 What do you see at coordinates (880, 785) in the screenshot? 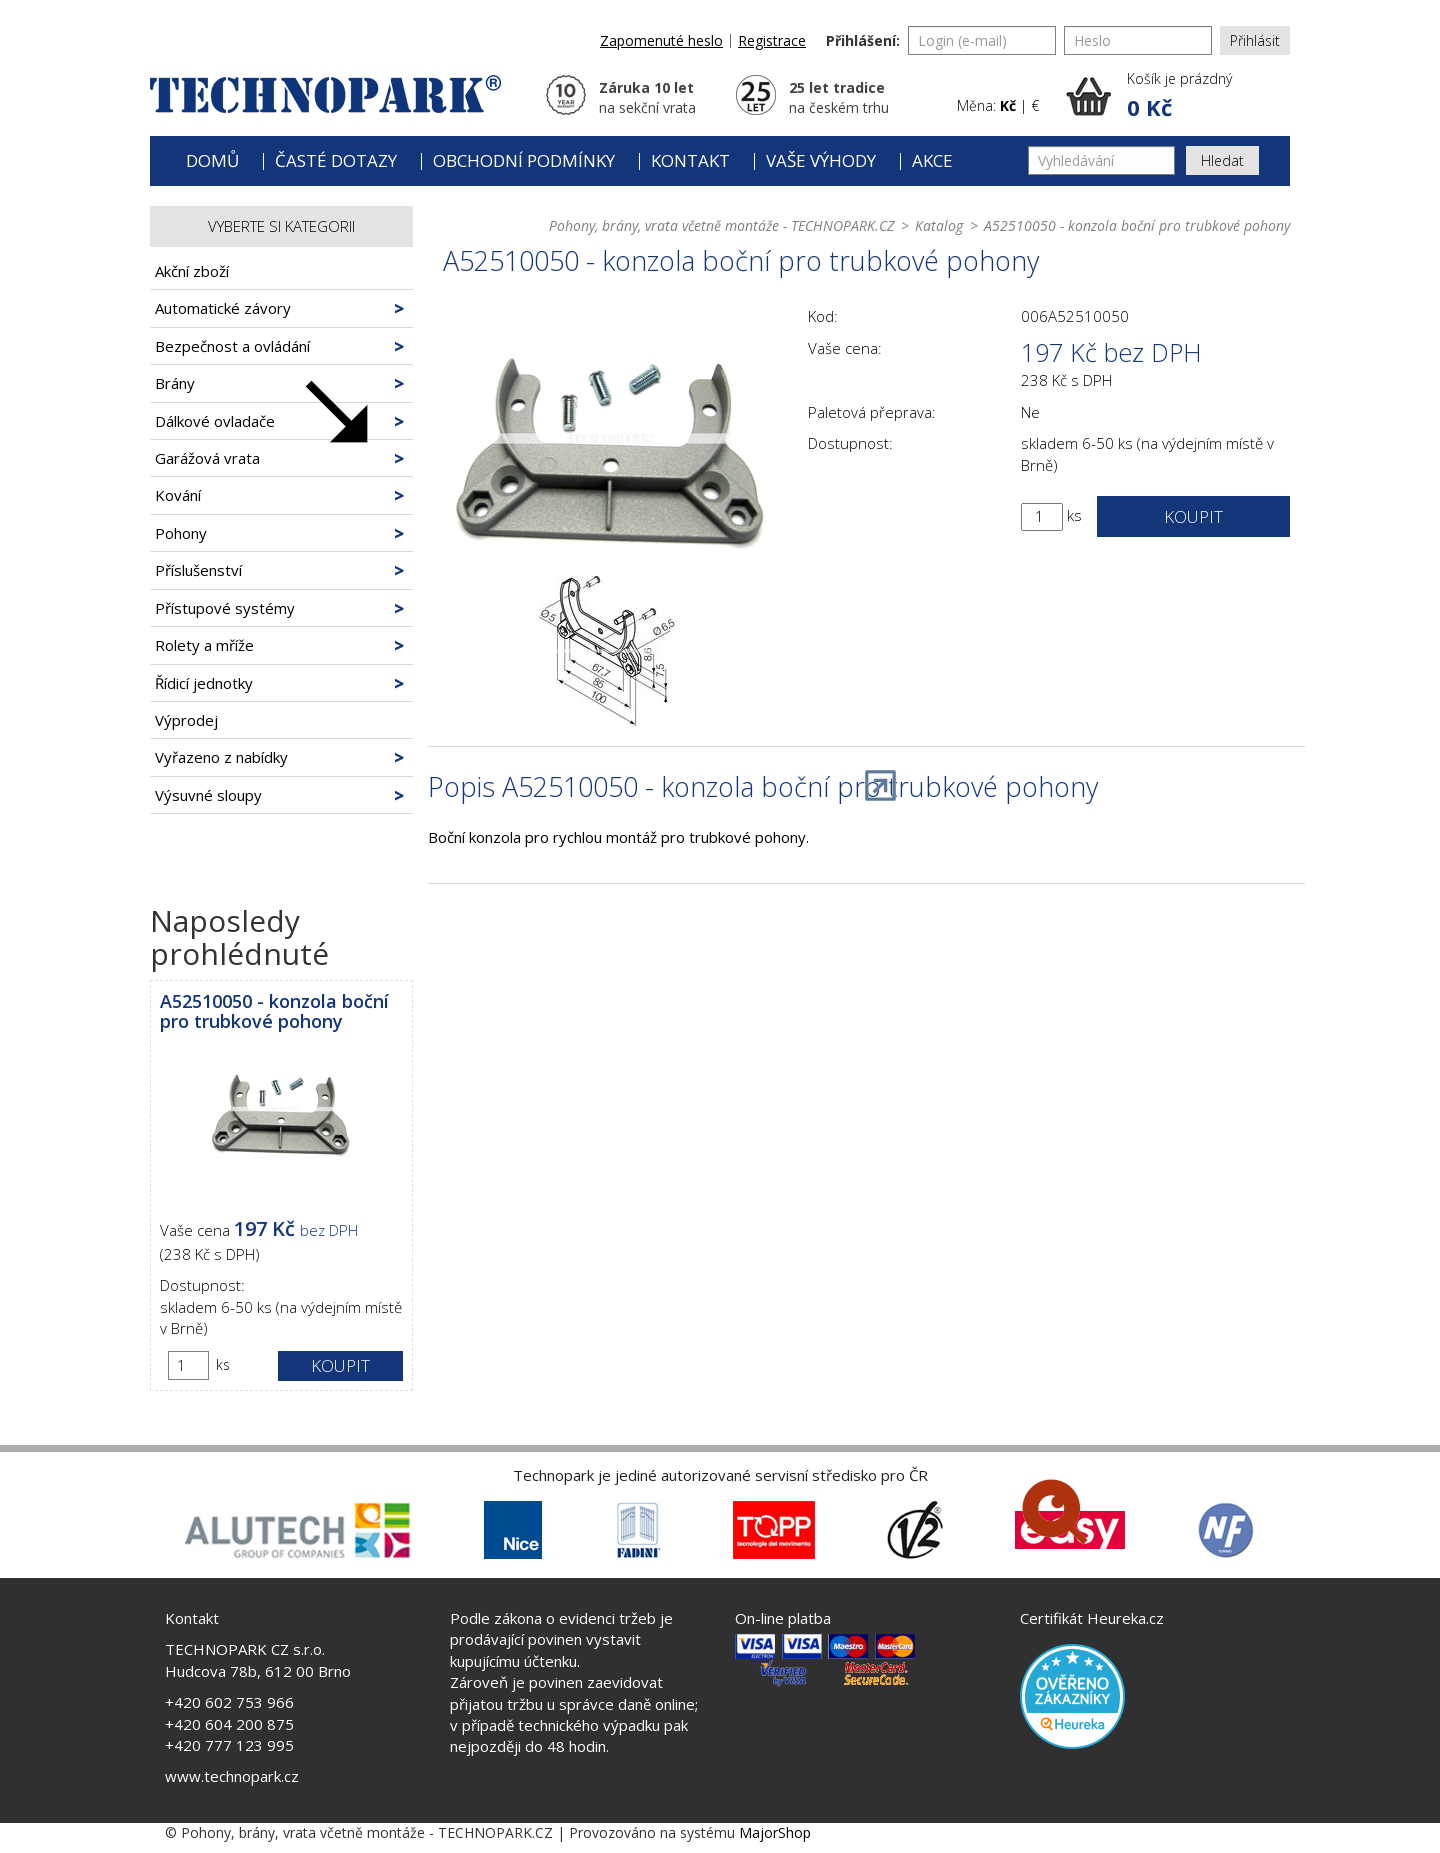
I see `open link in new window` at bounding box center [880, 785].